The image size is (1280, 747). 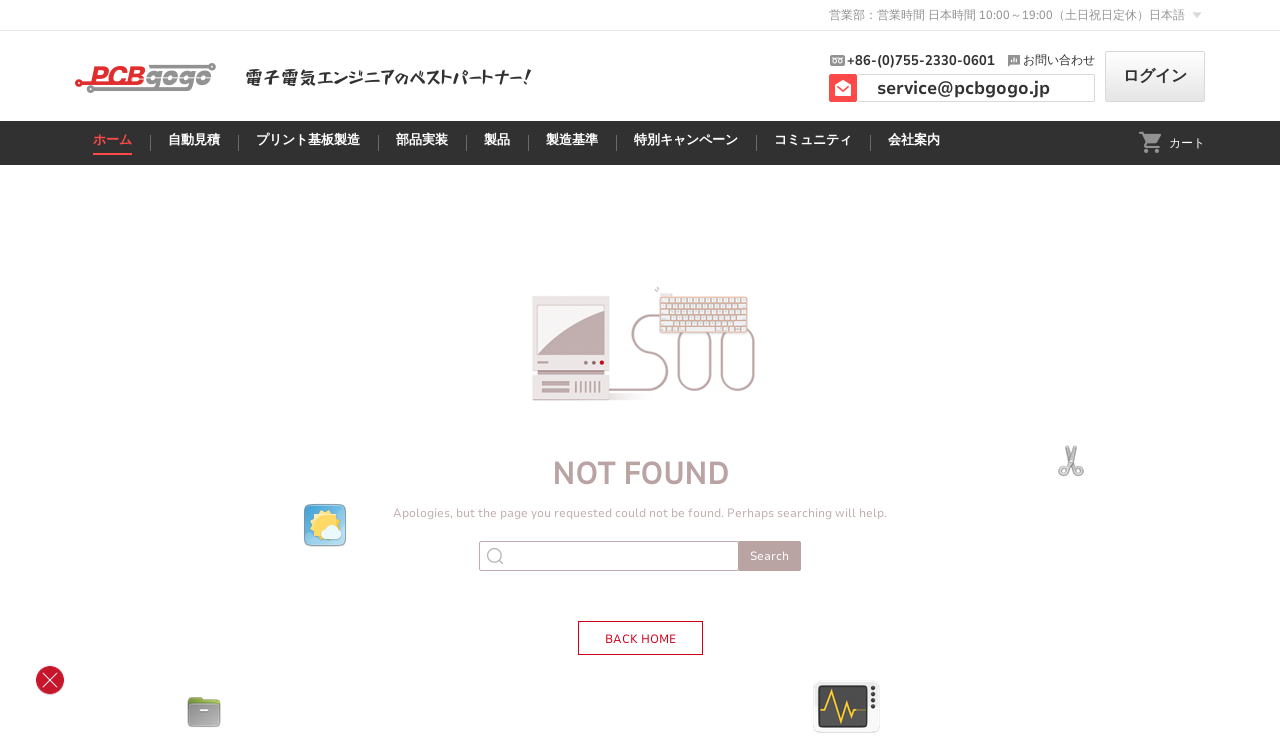 I want to click on open system monitor to view resource usage, so click(x=846, y=706).